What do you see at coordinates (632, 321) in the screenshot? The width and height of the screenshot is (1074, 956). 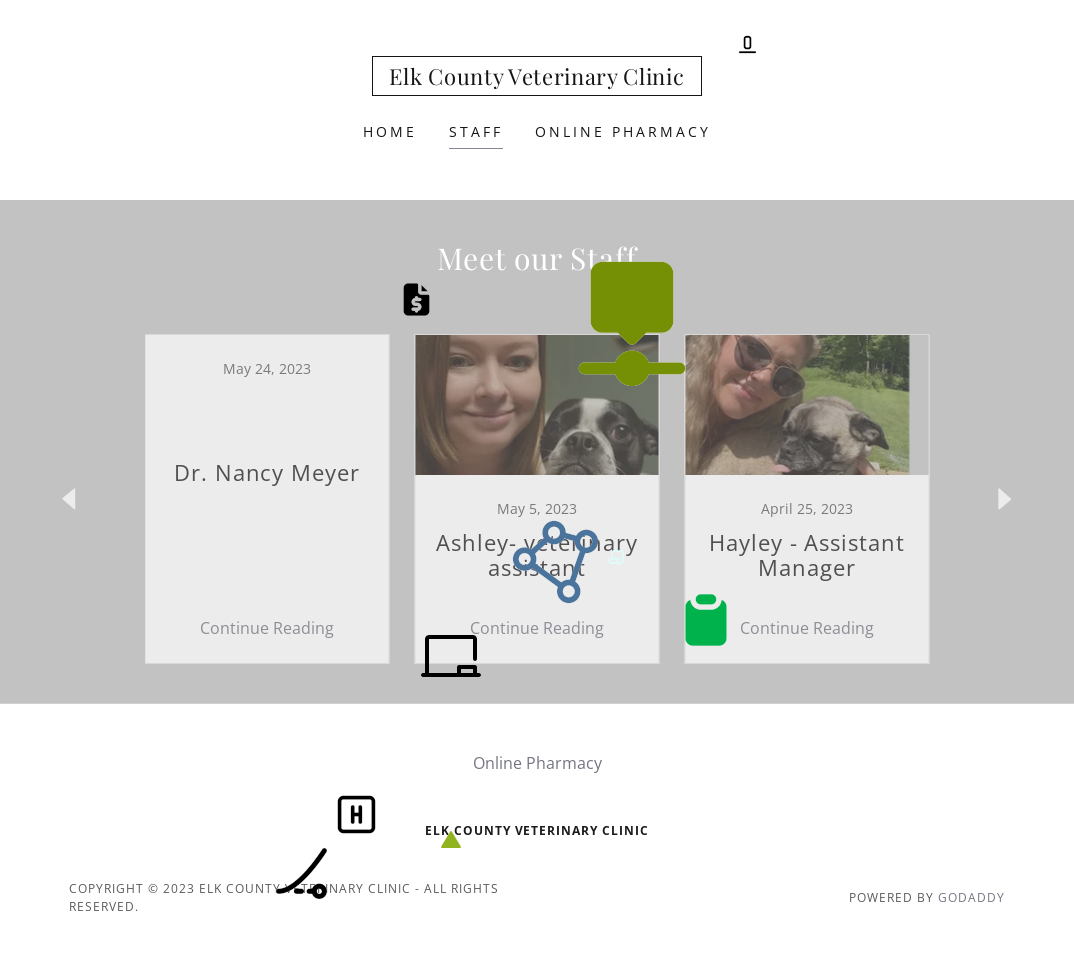 I see `view event details on a timeline` at bounding box center [632, 321].